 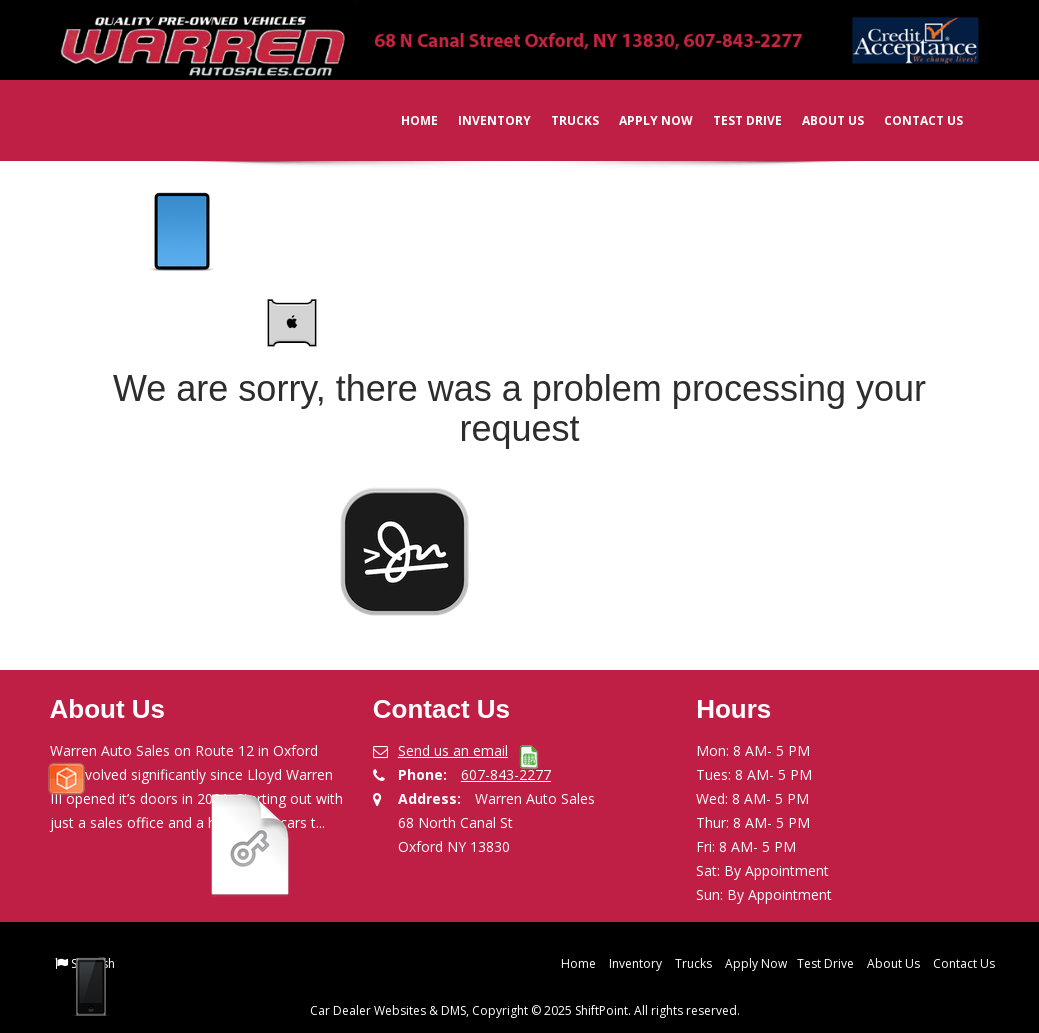 What do you see at coordinates (292, 322) in the screenshot?
I see `navigate to mac pro in finder sidebar` at bounding box center [292, 322].